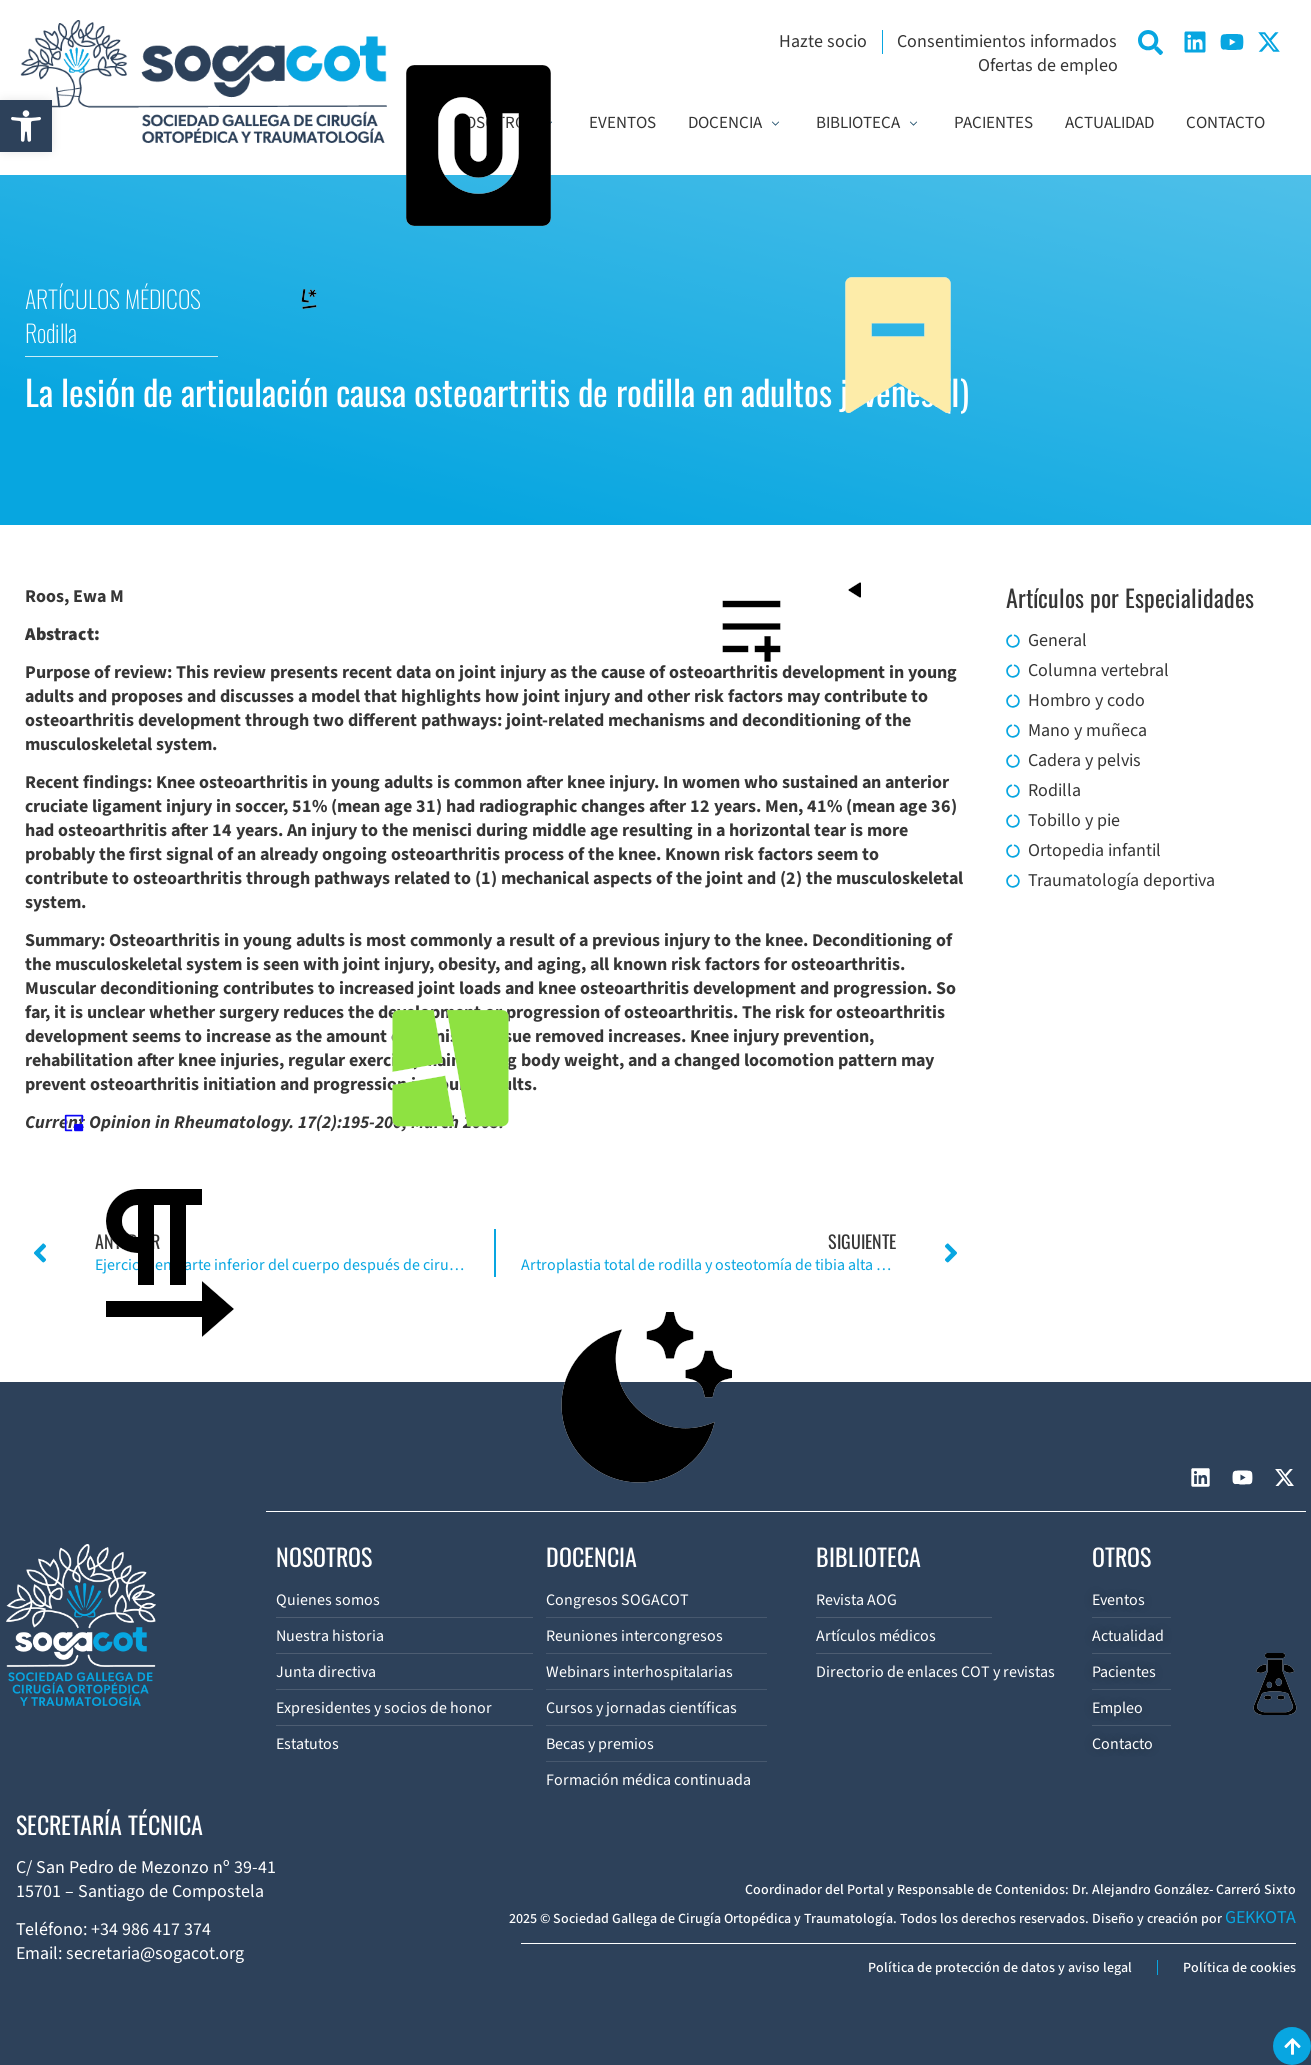 The image size is (1311, 2065). I want to click on enable picture-in-picture mode, so click(74, 1123).